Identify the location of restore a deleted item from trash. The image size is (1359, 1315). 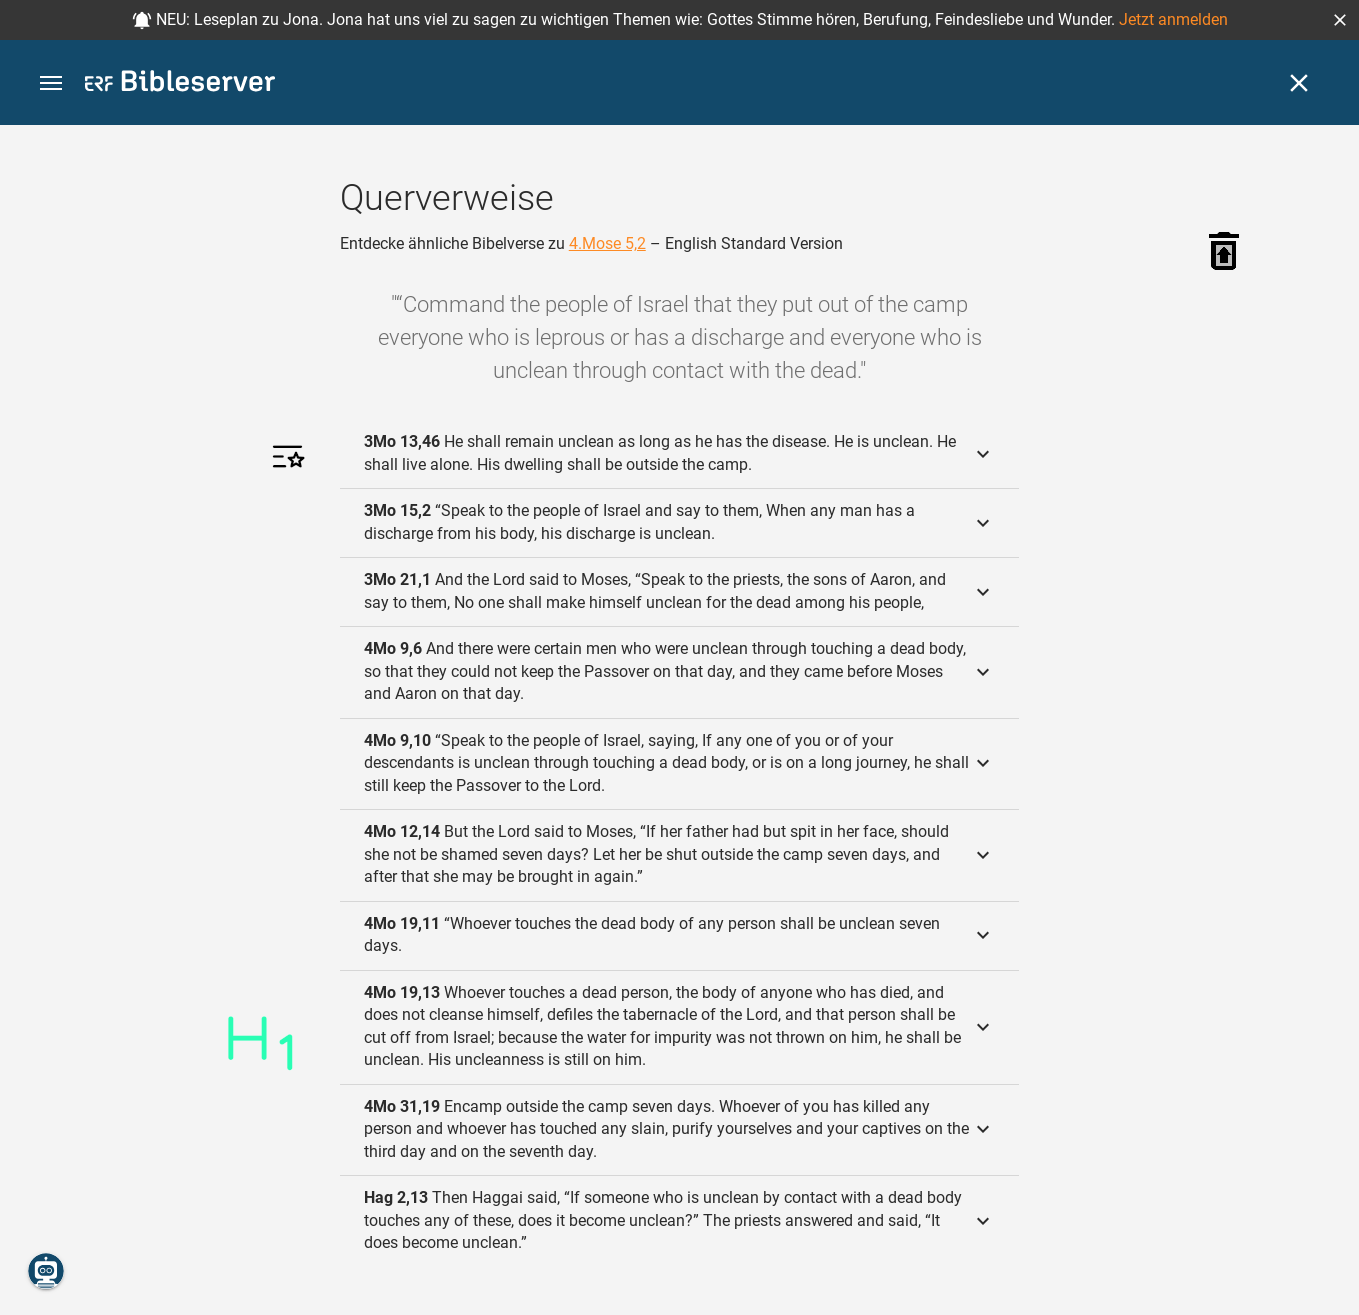
(1224, 251).